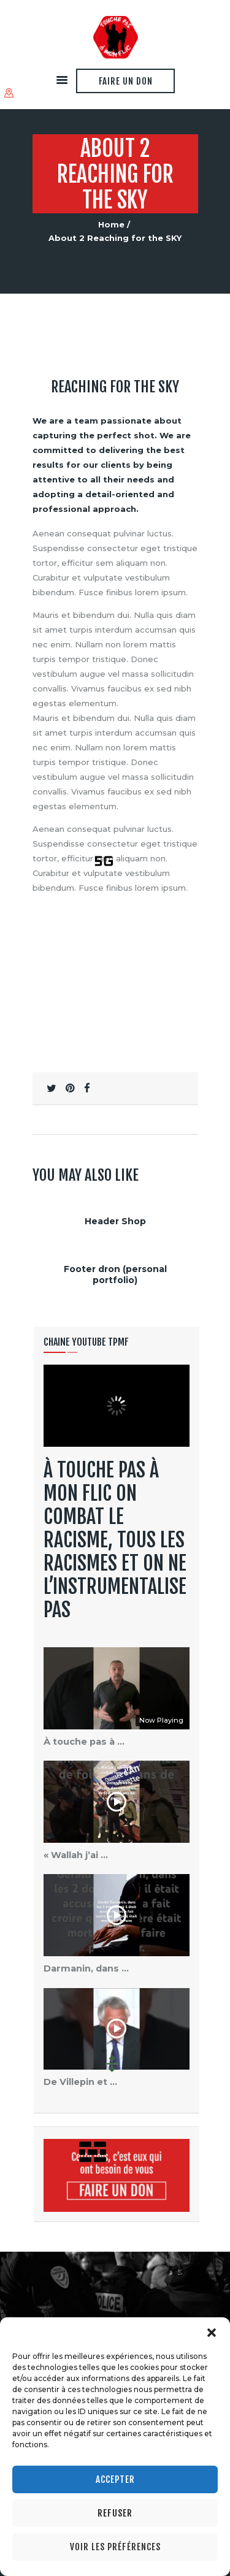 Image resolution: width=230 pixels, height=2576 pixels. Describe the element at coordinates (9, 93) in the screenshot. I see `view pinned location on map` at that location.